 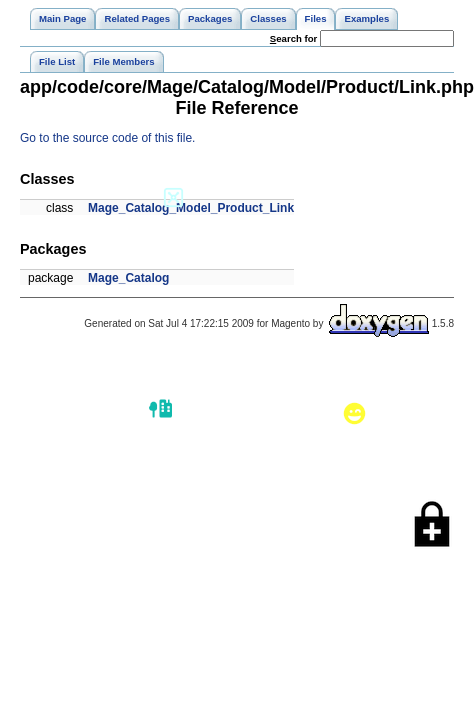 I want to click on indicates enhanced or additional security protection, so click(x=432, y=525).